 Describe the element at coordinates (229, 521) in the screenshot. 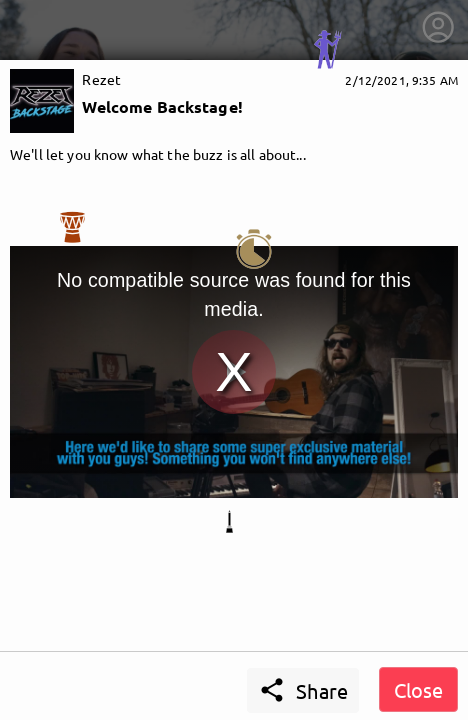

I see `indicates a monument or landmark location` at that location.